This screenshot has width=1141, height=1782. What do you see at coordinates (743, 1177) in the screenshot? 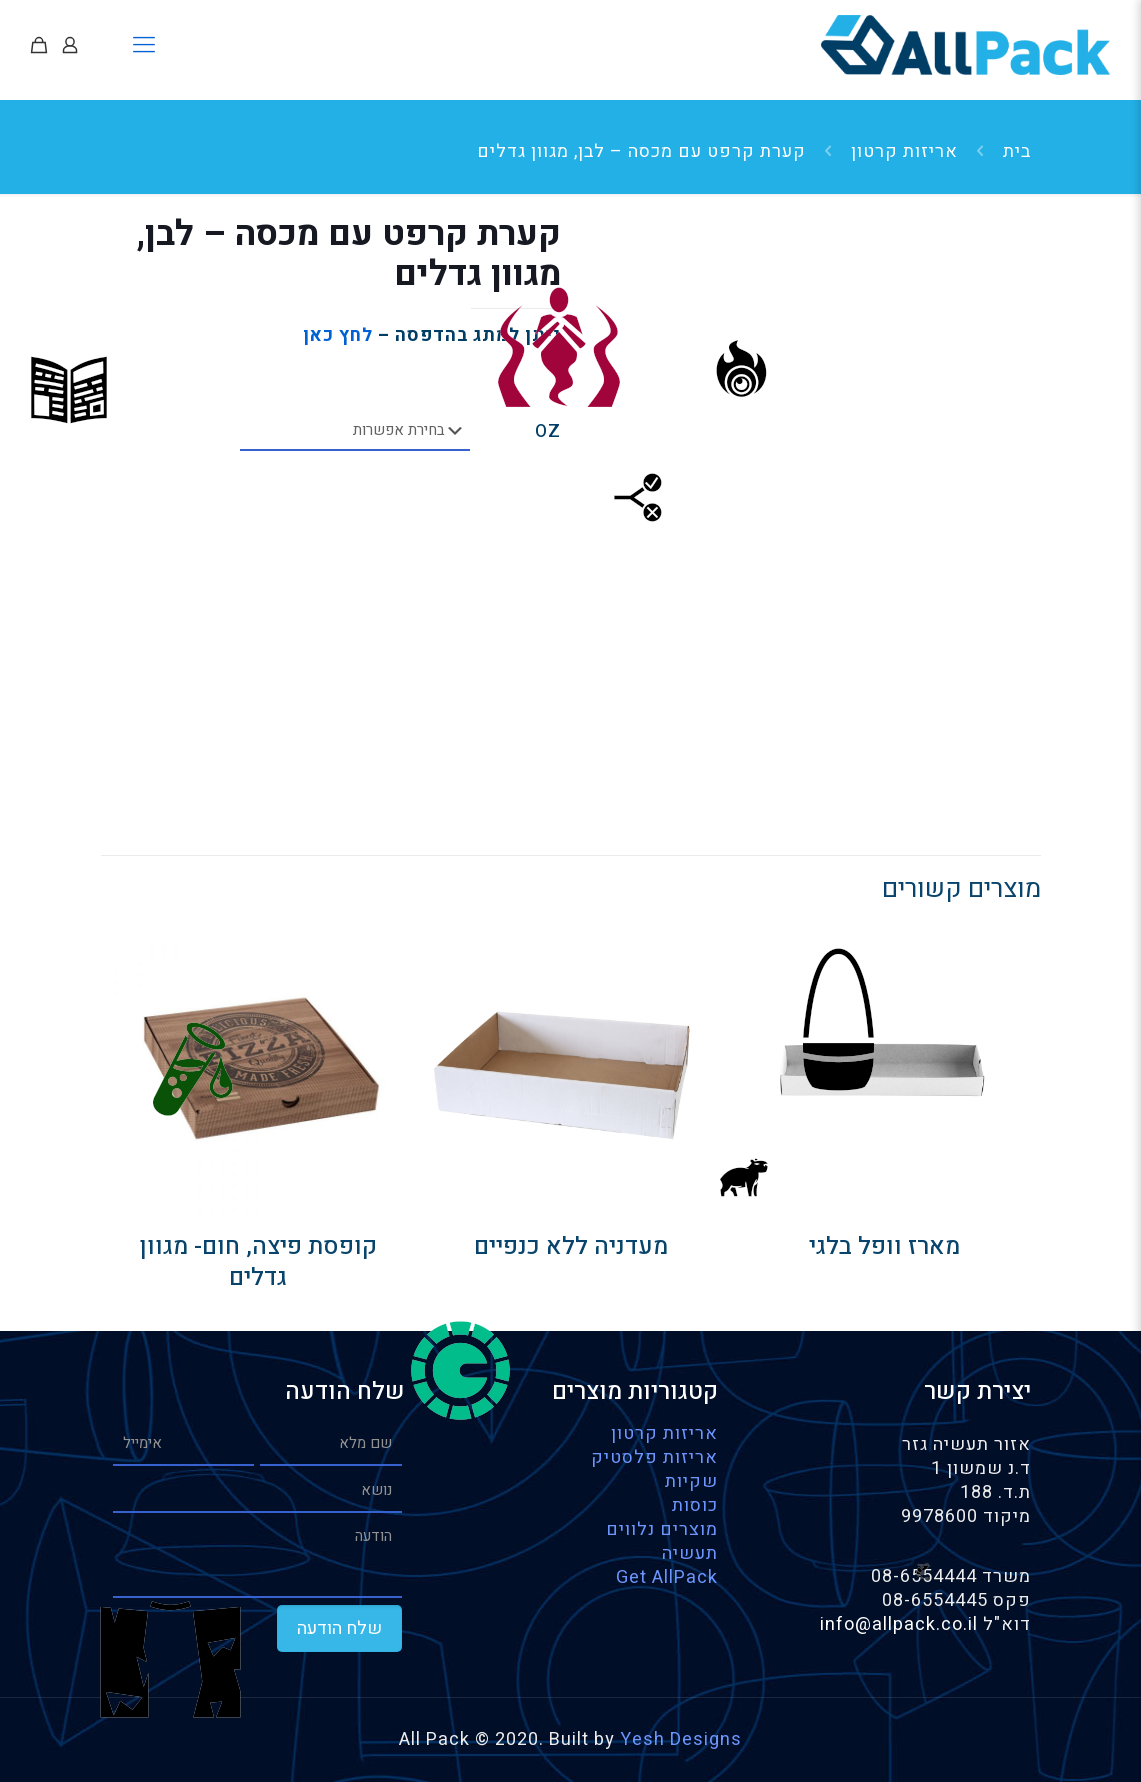
I see `capybara character or avatar selection` at bounding box center [743, 1177].